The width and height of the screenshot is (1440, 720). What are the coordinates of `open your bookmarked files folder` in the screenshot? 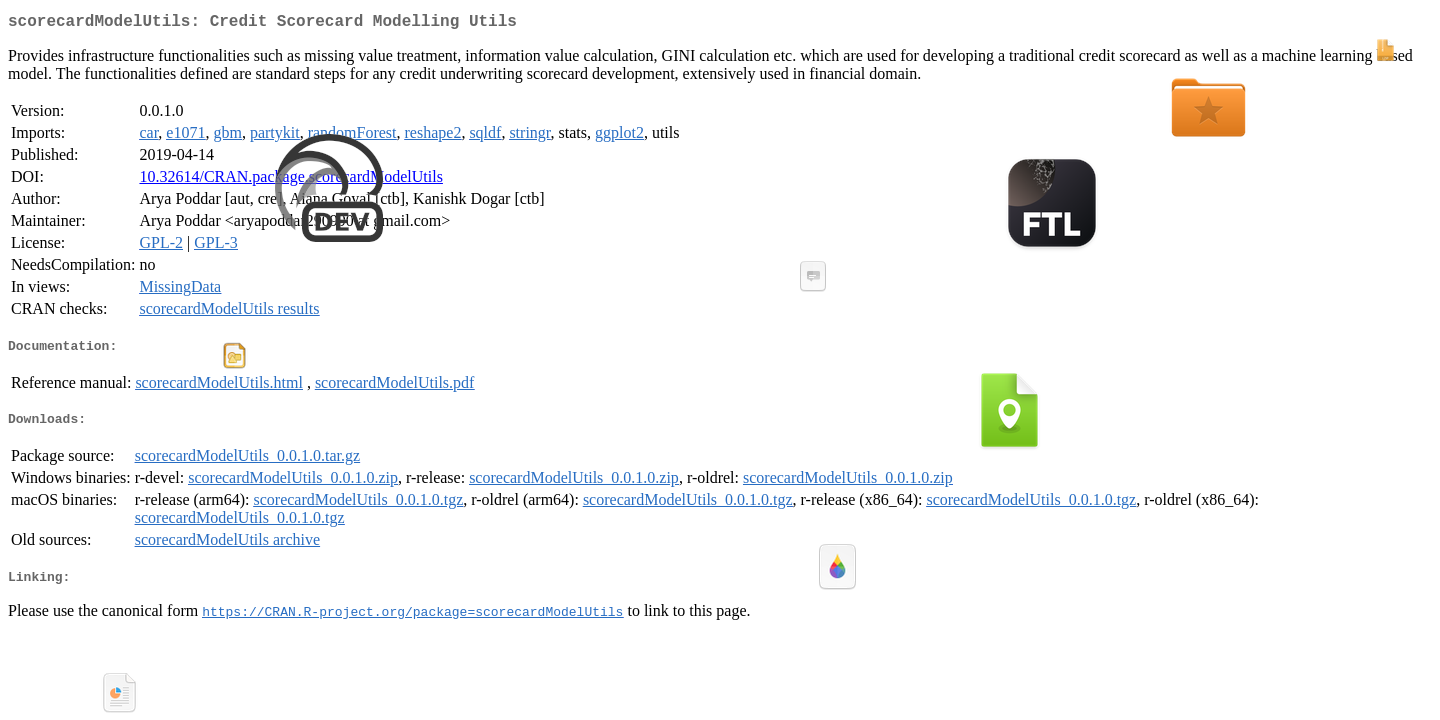 It's located at (1208, 107).